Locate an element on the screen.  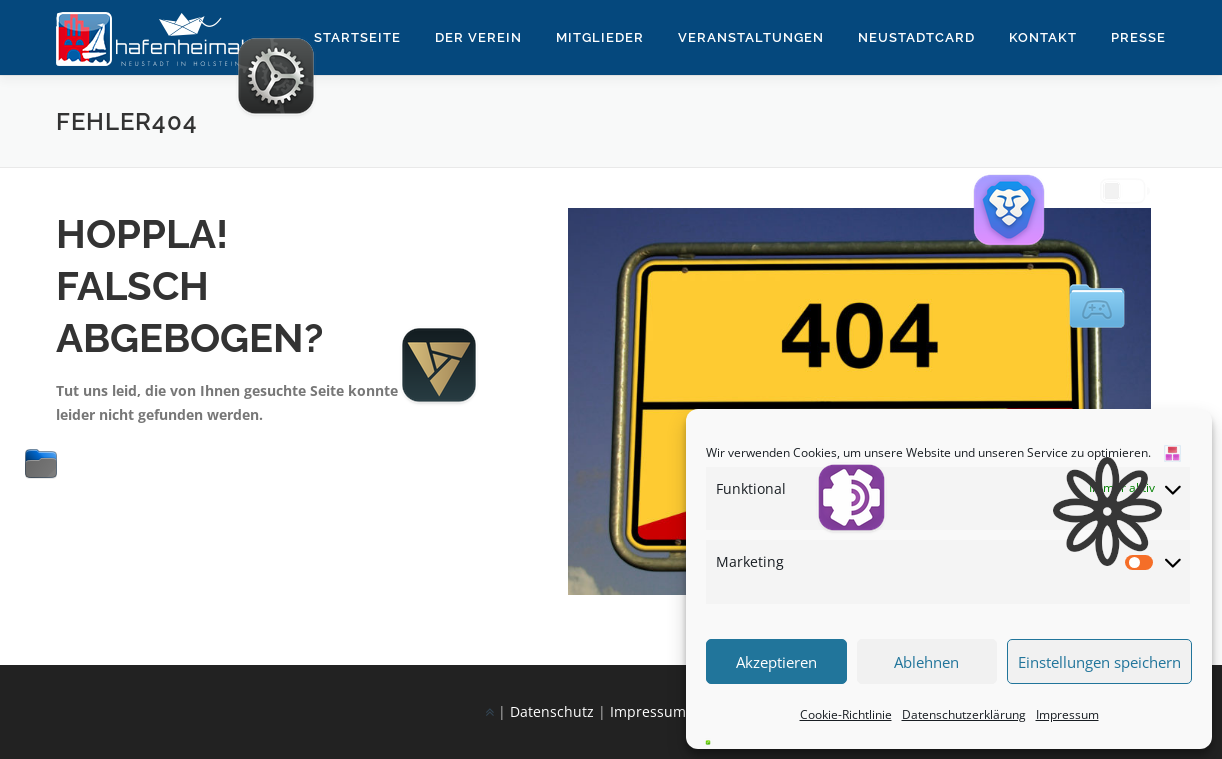
open text-to-speech settings is located at coordinates (677, 701).